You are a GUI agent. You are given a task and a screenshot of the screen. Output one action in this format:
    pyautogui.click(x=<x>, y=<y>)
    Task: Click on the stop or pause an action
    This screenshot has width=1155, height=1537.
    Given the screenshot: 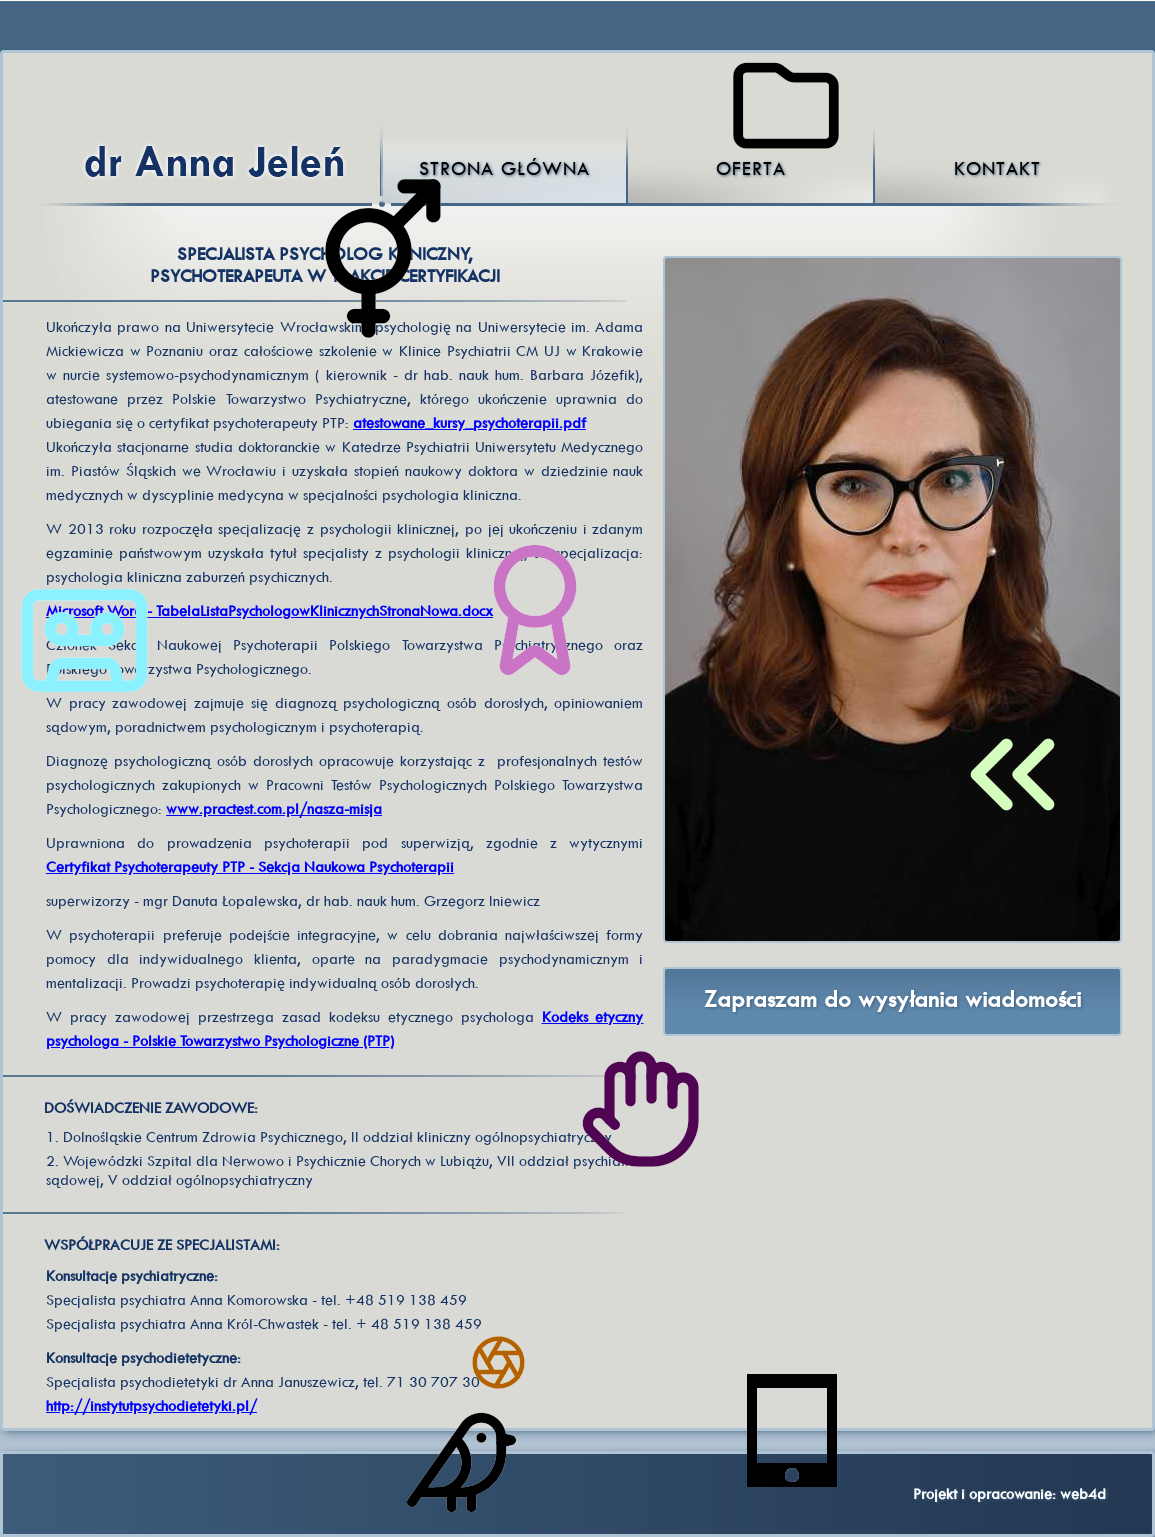 What is the action you would take?
    pyautogui.click(x=641, y=1109)
    